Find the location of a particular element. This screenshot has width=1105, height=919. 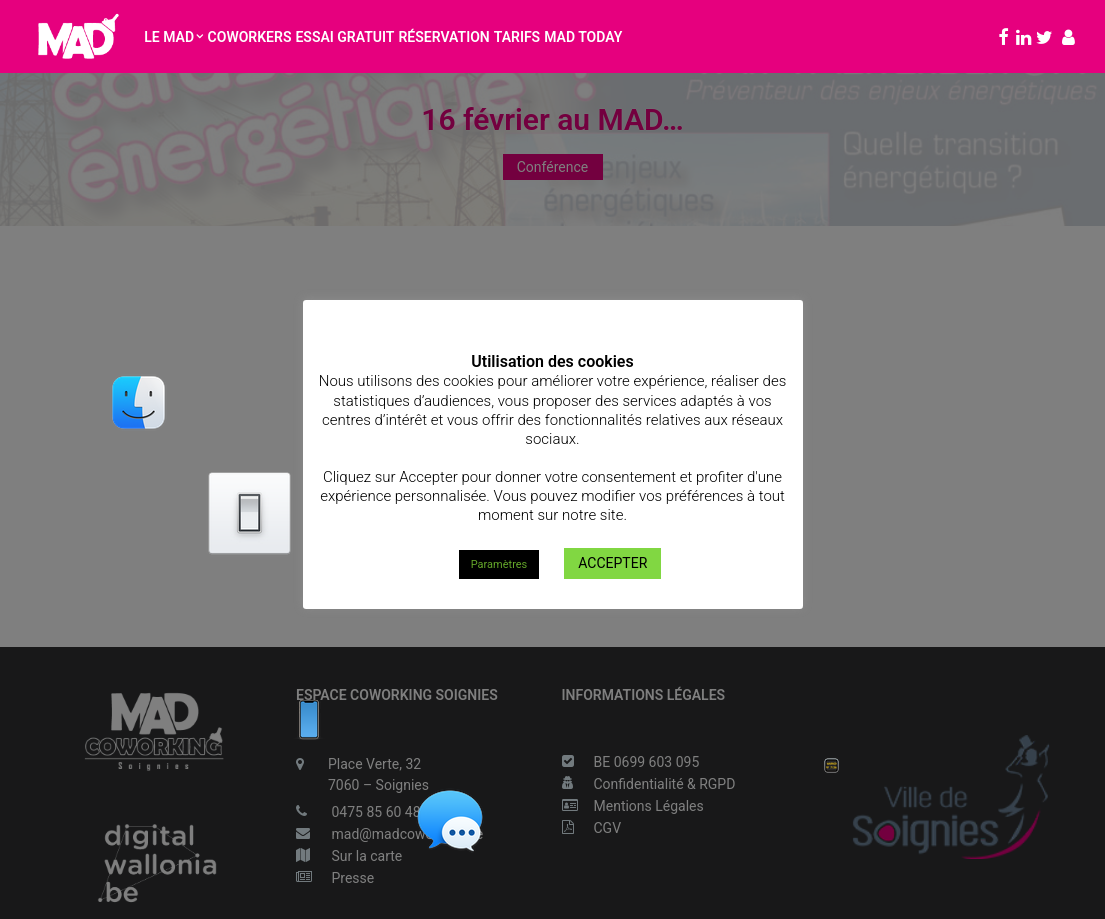

open Finder to browse files and folders is located at coordinates (138, 402).